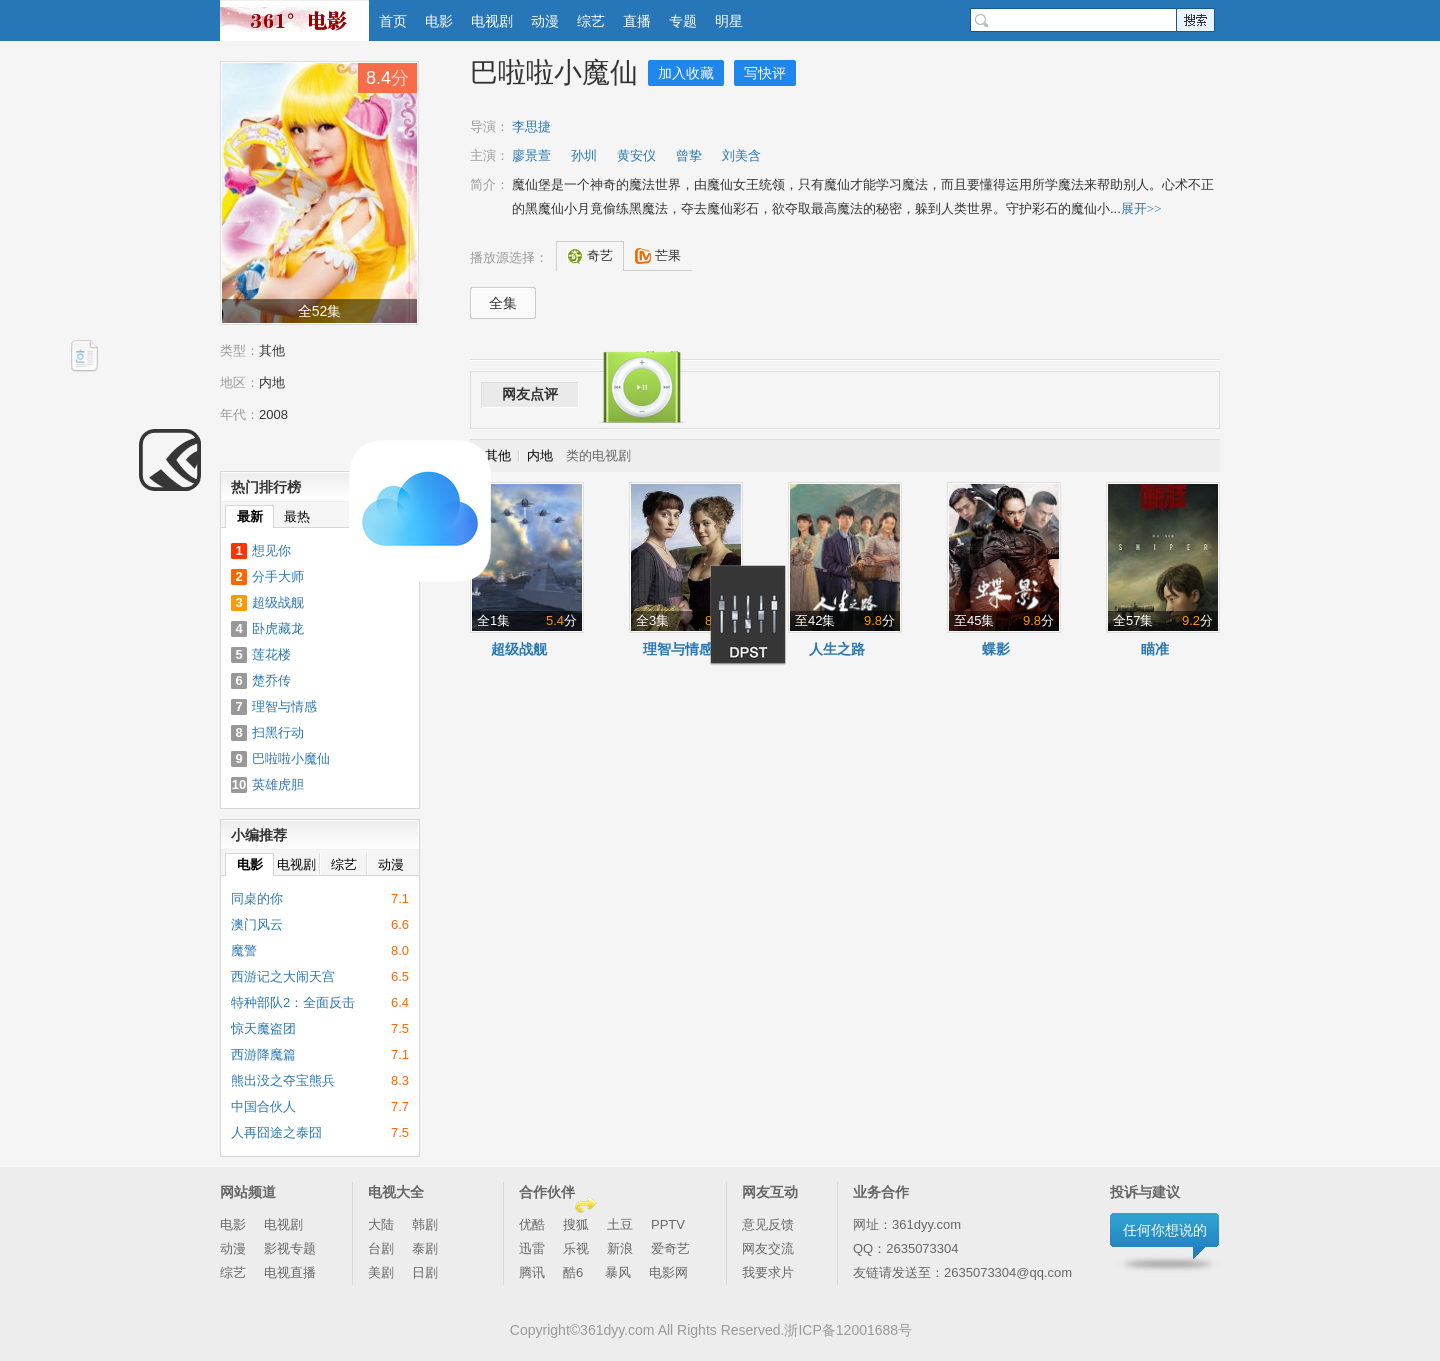 This screenshot has height=1361, width=1440. Describe the element at coordinates (586, 1204) in the screenshot. I see `redo last undone action` at that location.